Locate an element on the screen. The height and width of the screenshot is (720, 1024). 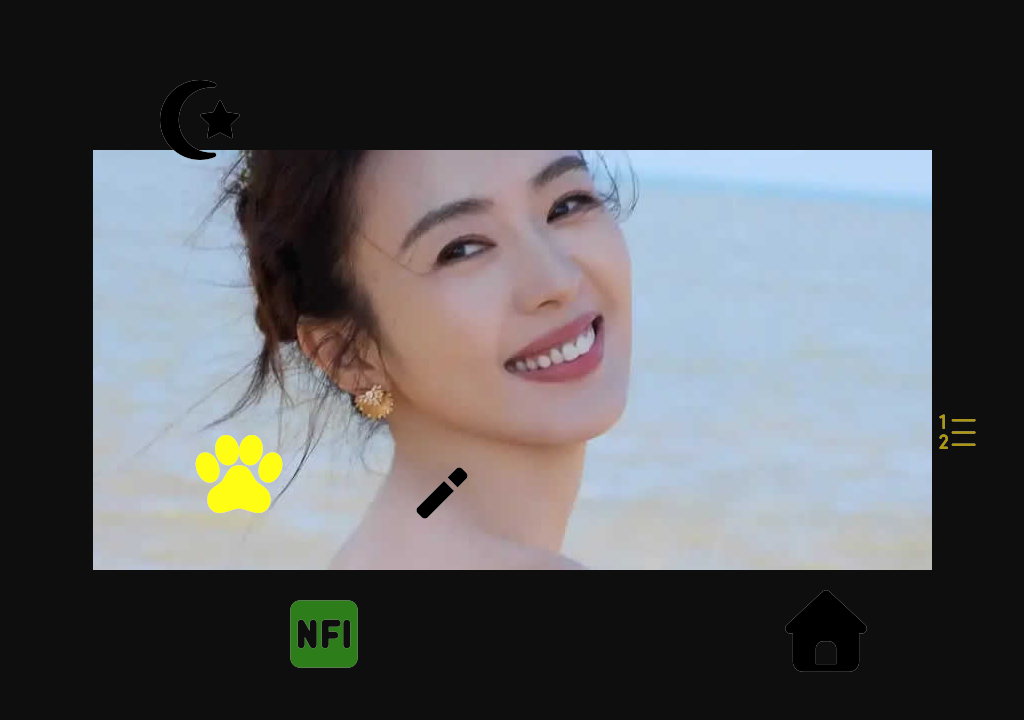
indicates non-food items category is located at coordinates (324, 634).